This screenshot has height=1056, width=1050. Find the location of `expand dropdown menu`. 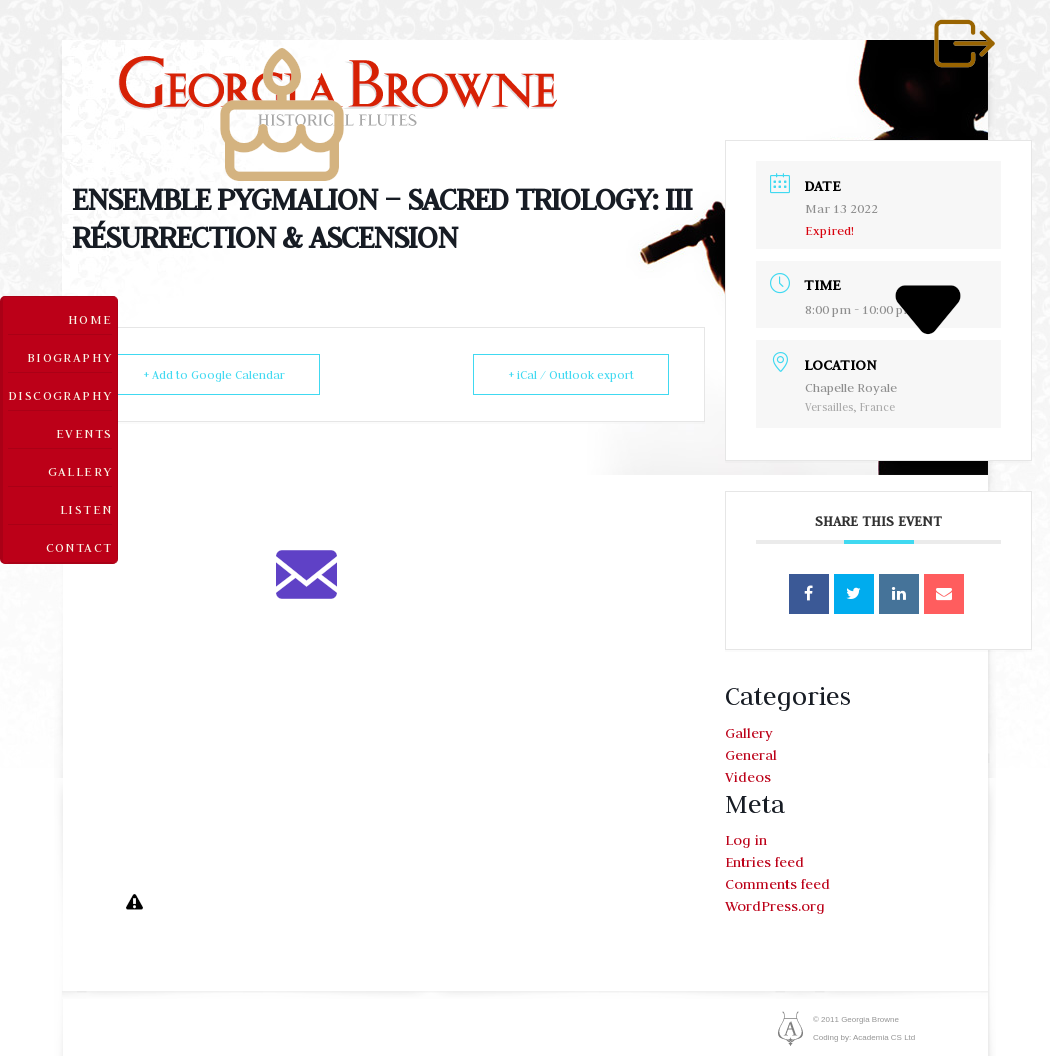

expand dropdown menu is located at coordinates (928, 307).